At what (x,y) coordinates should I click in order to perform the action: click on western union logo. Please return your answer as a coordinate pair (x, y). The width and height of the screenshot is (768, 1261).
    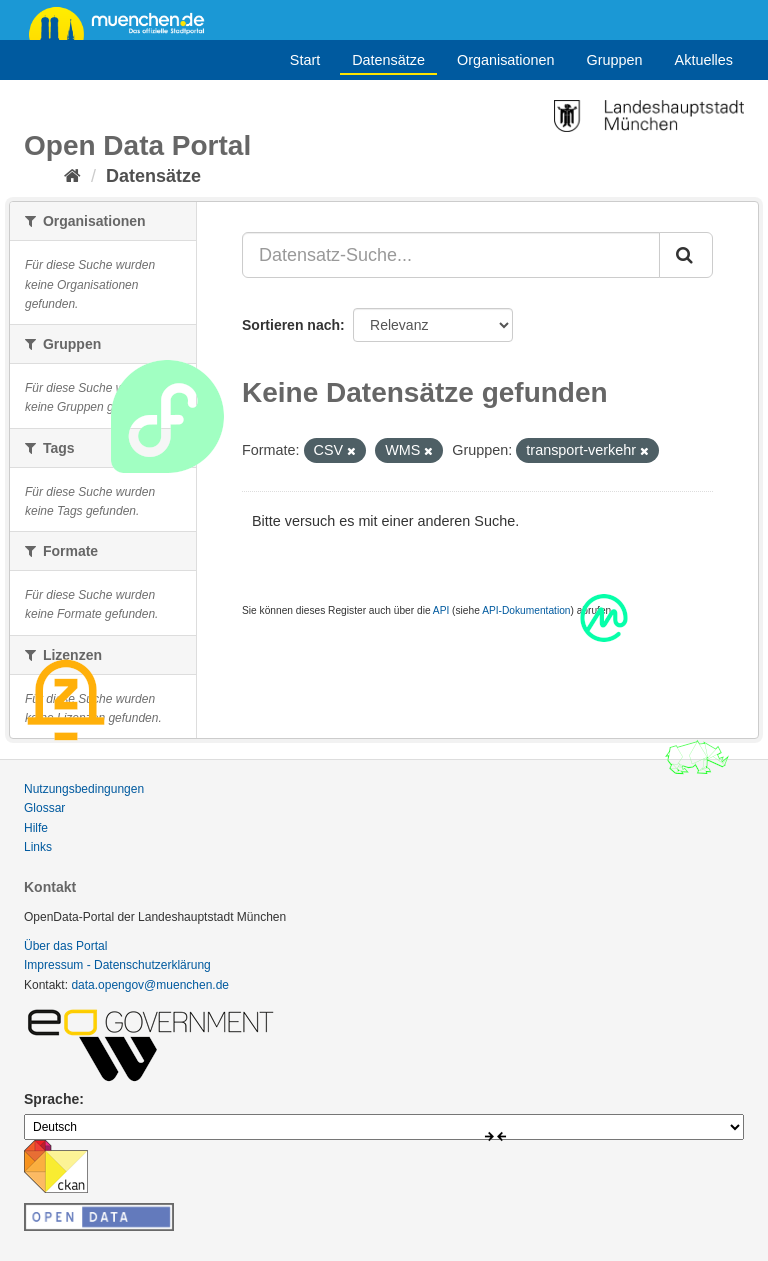
    Looking at the image, I should click on (118, 1059).